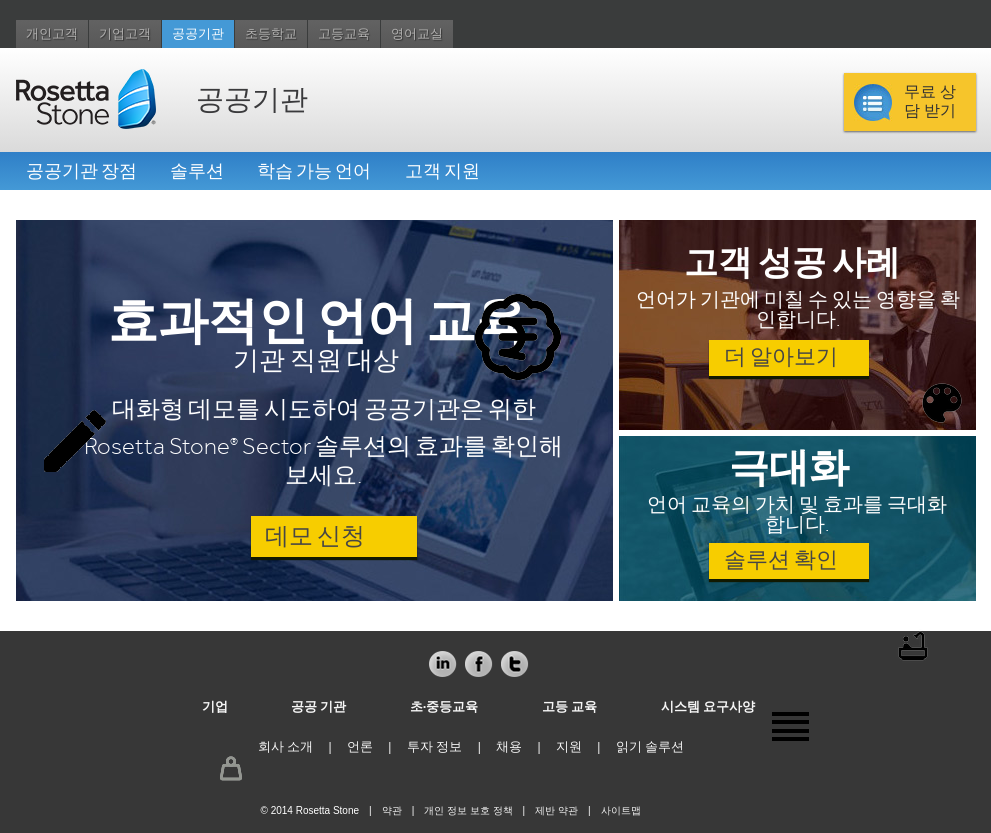 This screenshot has width=991, height=833. Describe the element at coordinates (75, 441) in the screenshot. I see `create or compose new content` at that location.